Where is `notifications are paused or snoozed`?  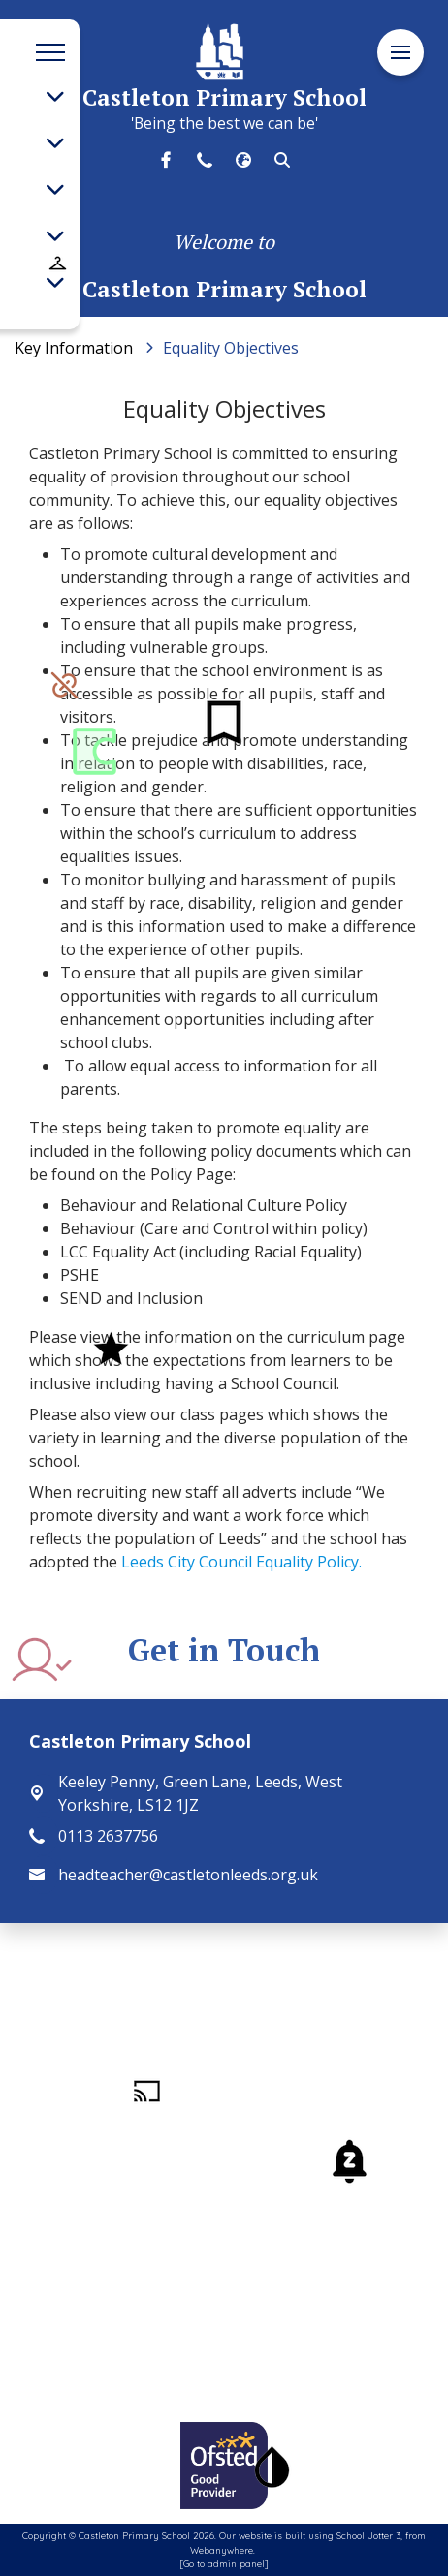 notifications are paused or snoozed is located at coordinates (349, 2160).